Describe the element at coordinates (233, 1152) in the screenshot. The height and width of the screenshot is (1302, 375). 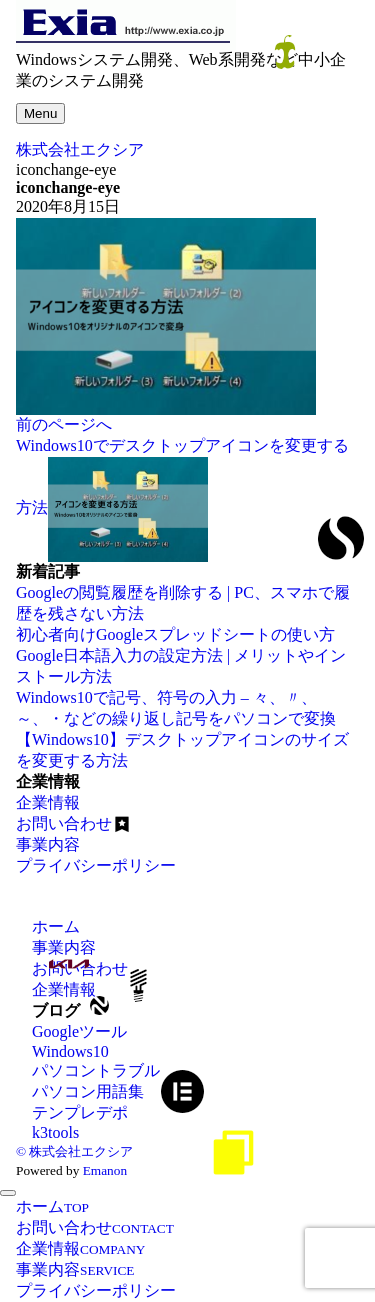
I see `copy file to clipboard` at that location.